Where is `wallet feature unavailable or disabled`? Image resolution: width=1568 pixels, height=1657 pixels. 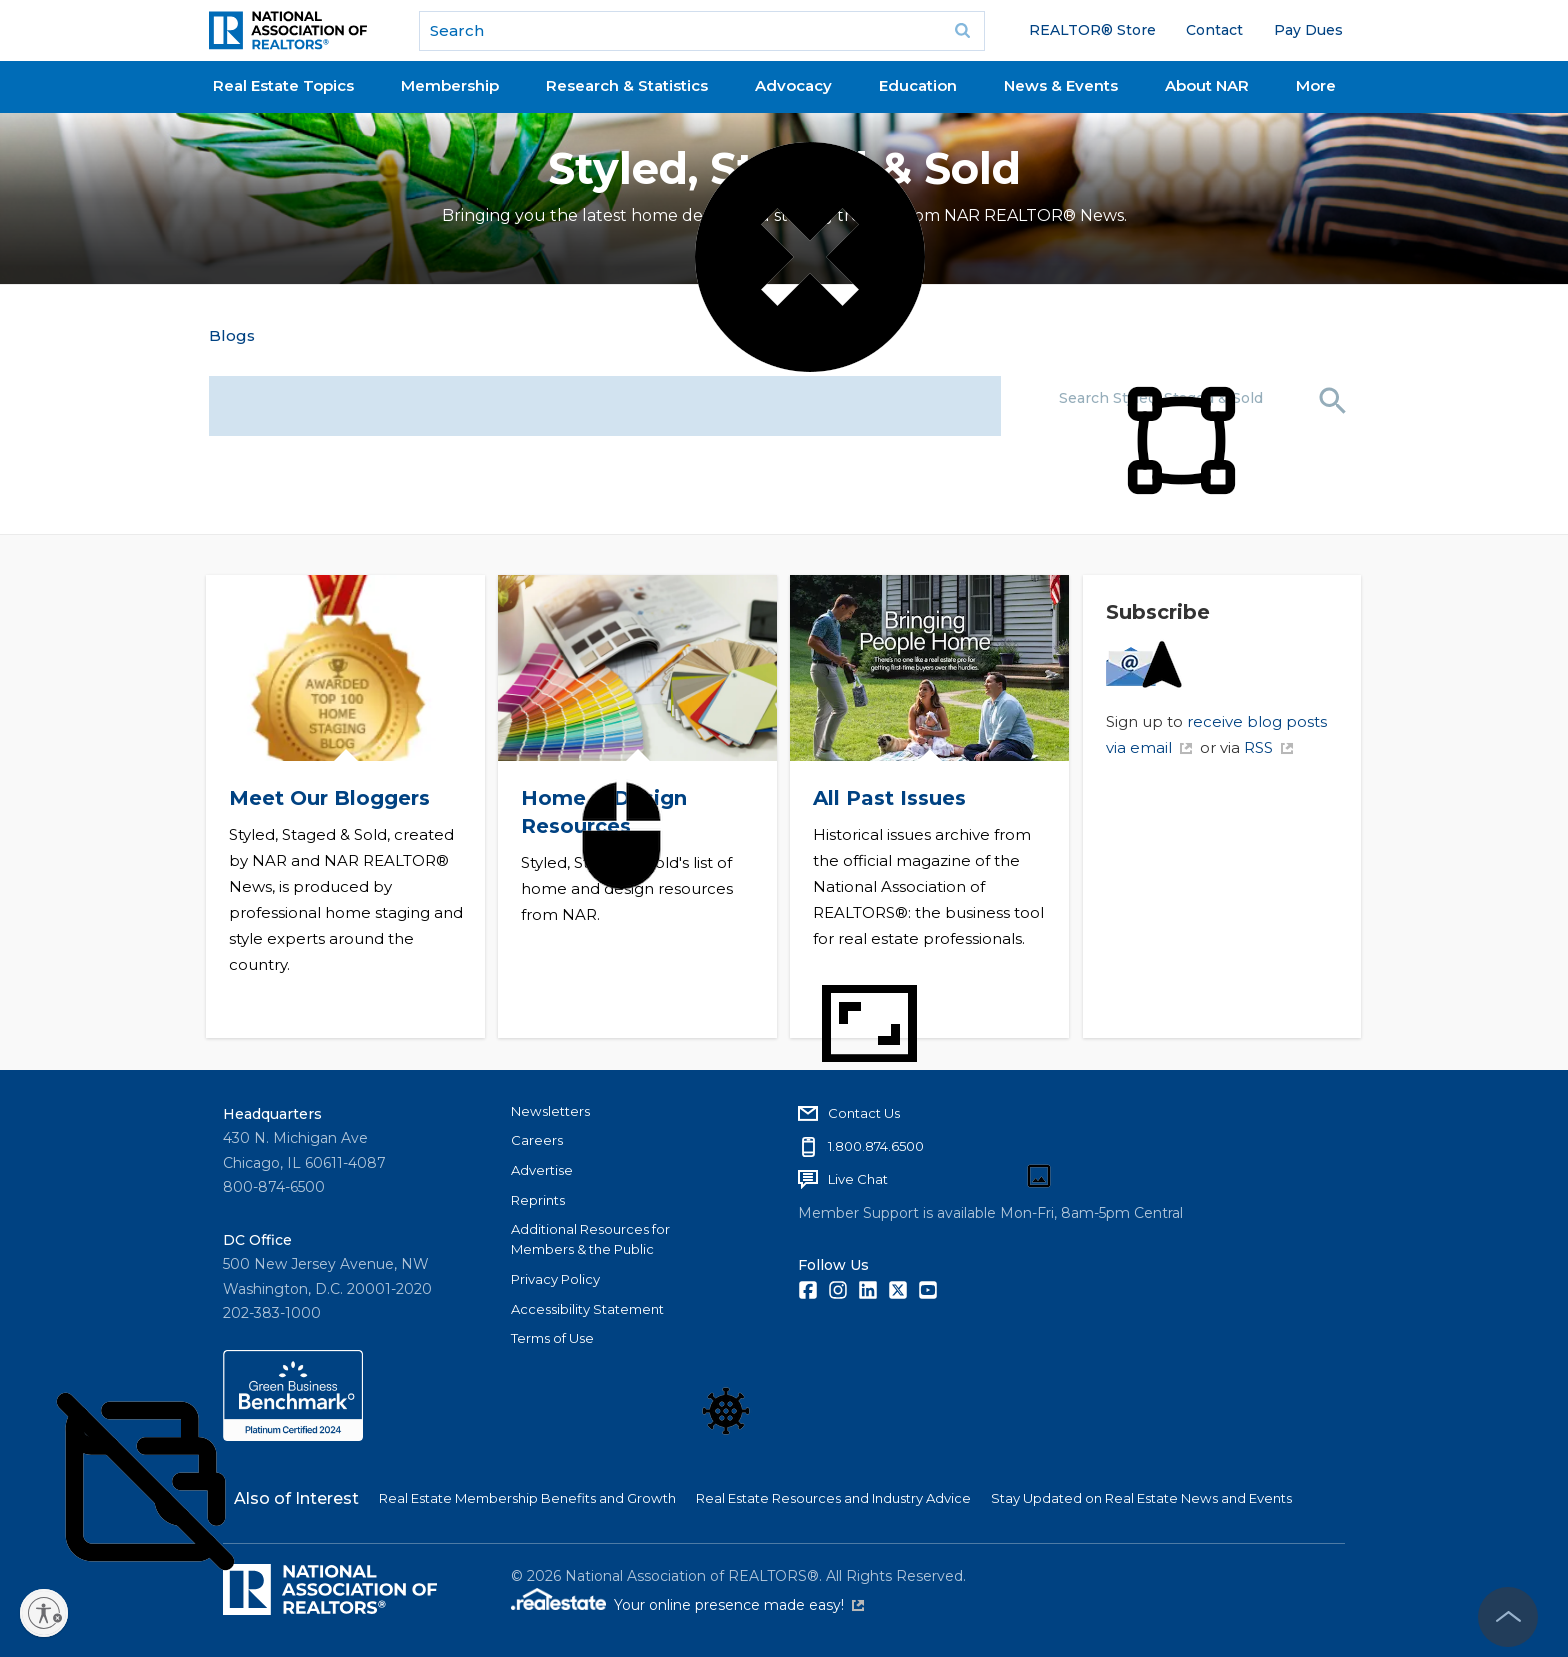 wallet feature unavailable or disabled is located at coordinates (145, 1481).